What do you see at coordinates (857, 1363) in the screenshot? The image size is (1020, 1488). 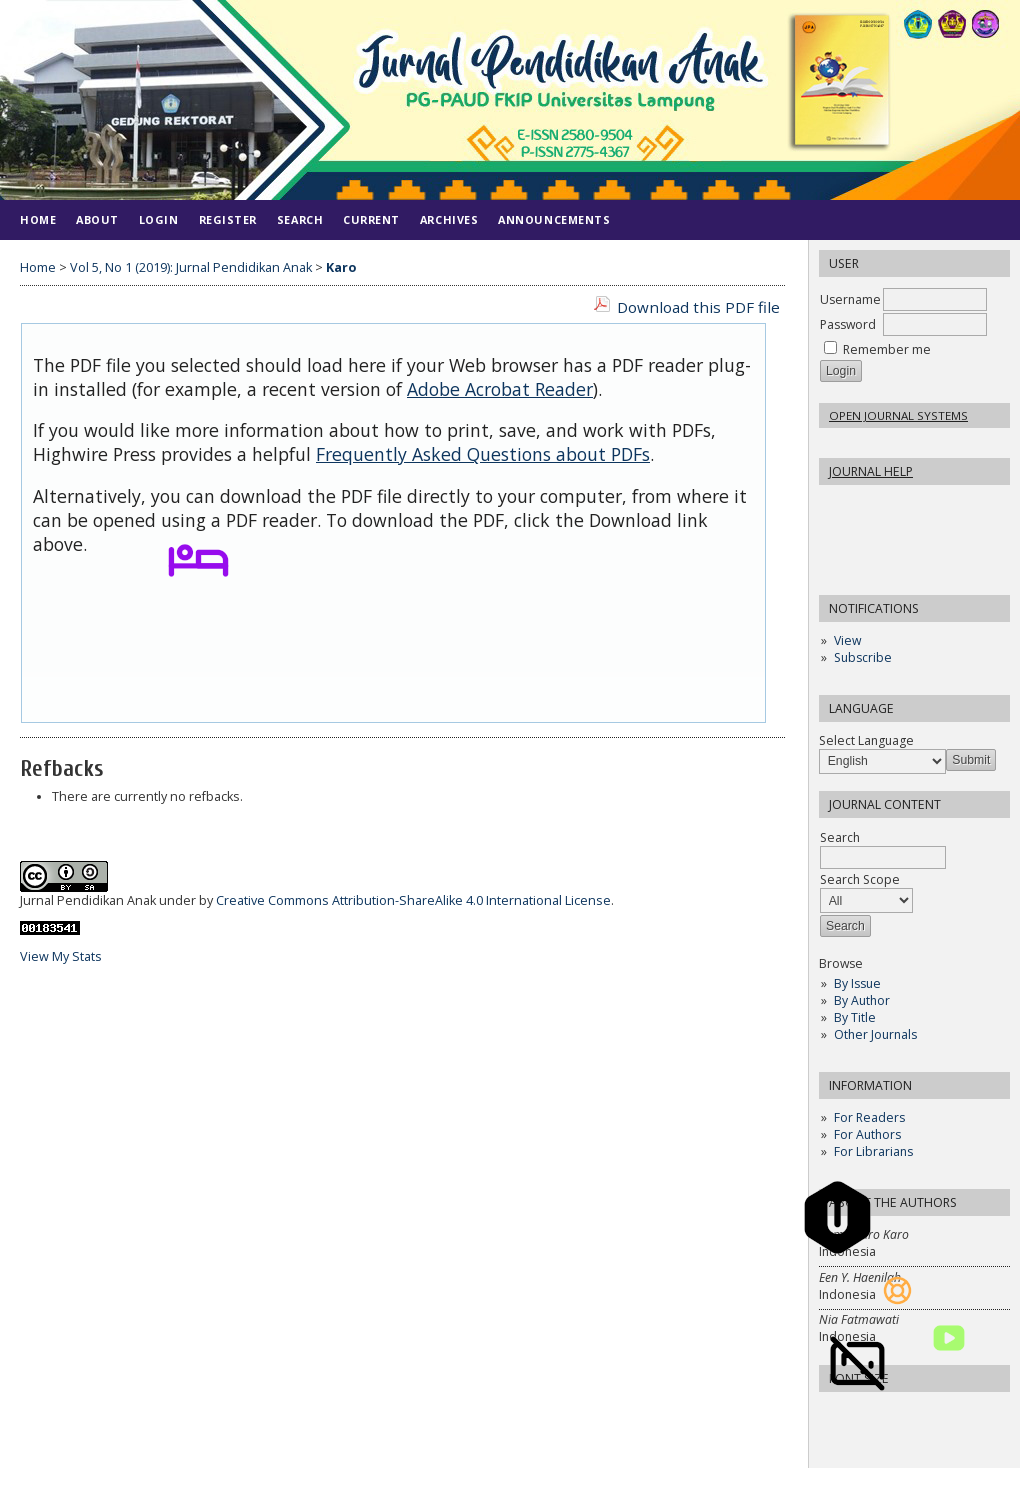 I see `disable aspect ratio lock` at bounding box center [857, 1363].